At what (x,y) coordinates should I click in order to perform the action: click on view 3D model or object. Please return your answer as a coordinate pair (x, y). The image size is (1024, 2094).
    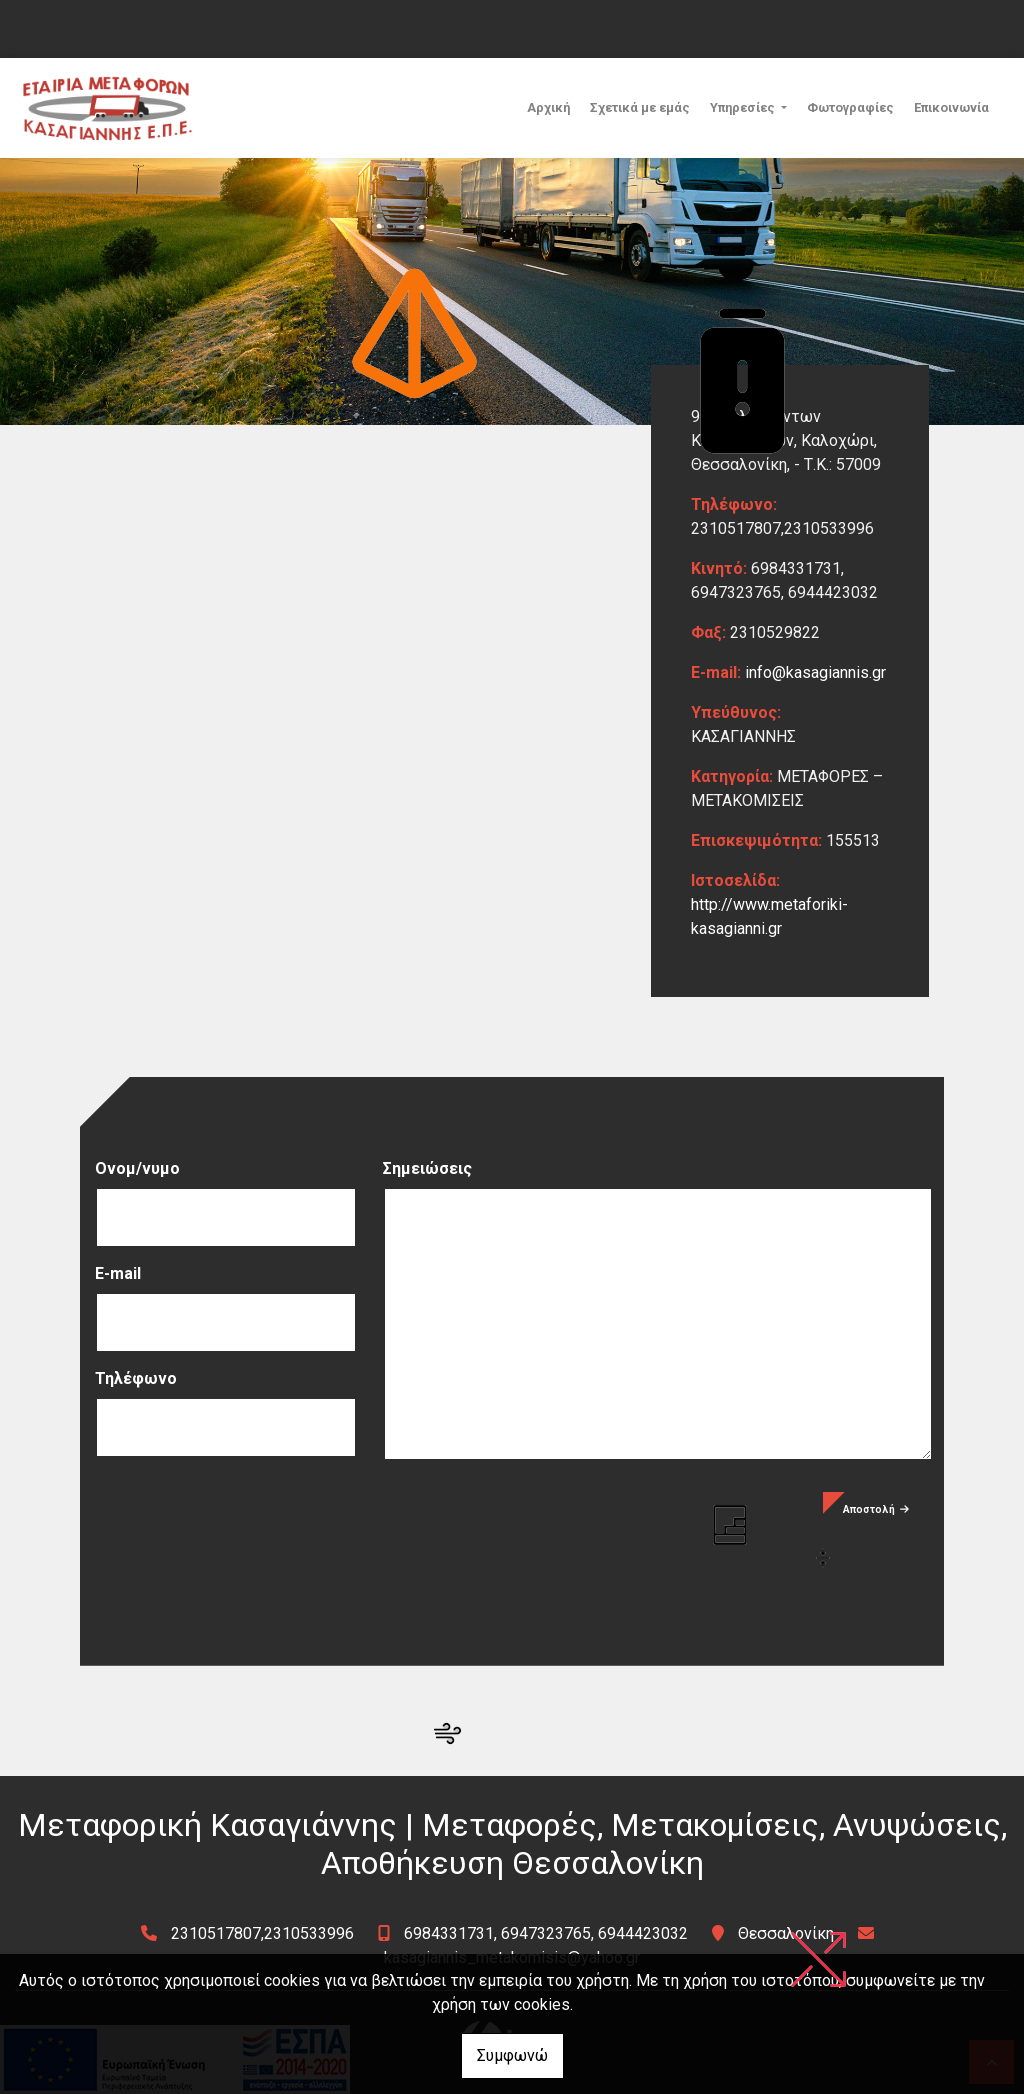
    Looking at the image, I should click on (414, 333).